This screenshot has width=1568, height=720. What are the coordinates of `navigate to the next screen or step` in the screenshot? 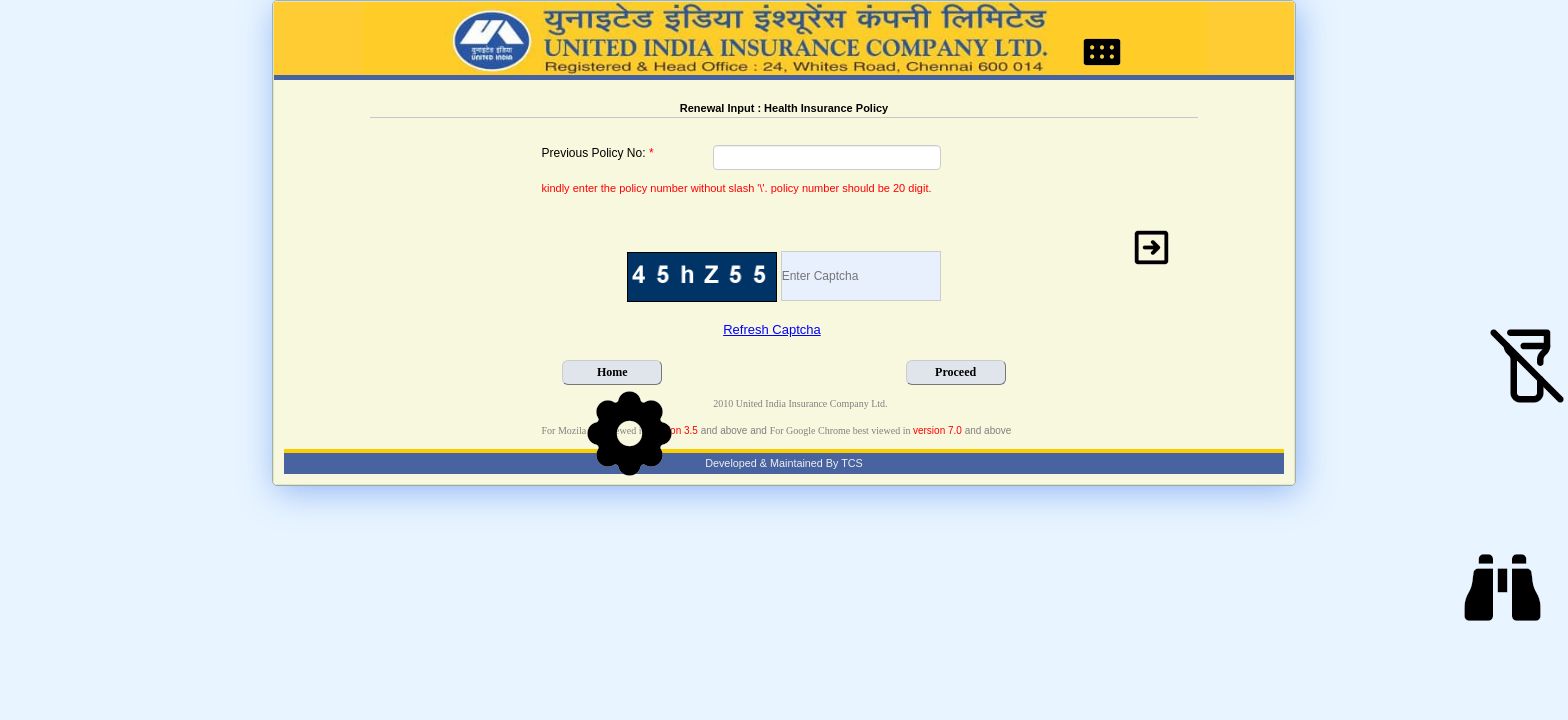 It's located at (1151, 247).